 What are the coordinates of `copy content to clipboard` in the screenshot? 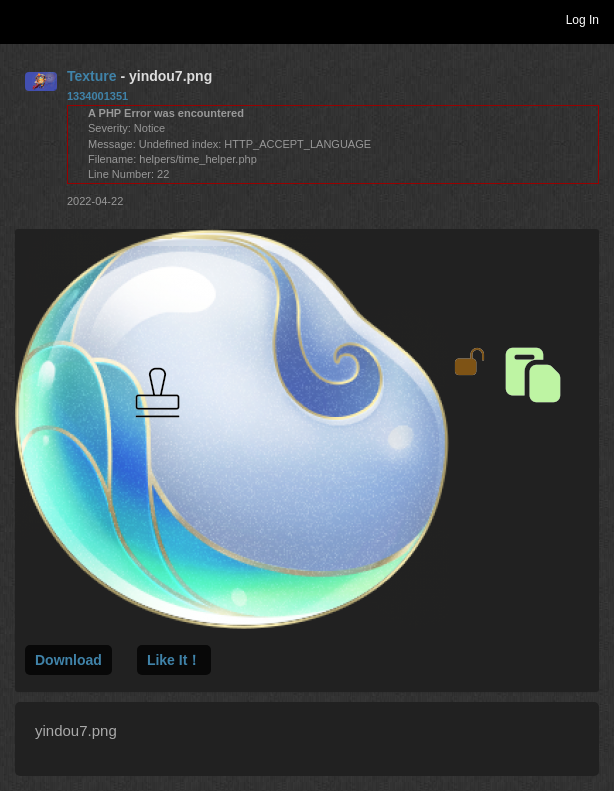 It's located at (533, 375).